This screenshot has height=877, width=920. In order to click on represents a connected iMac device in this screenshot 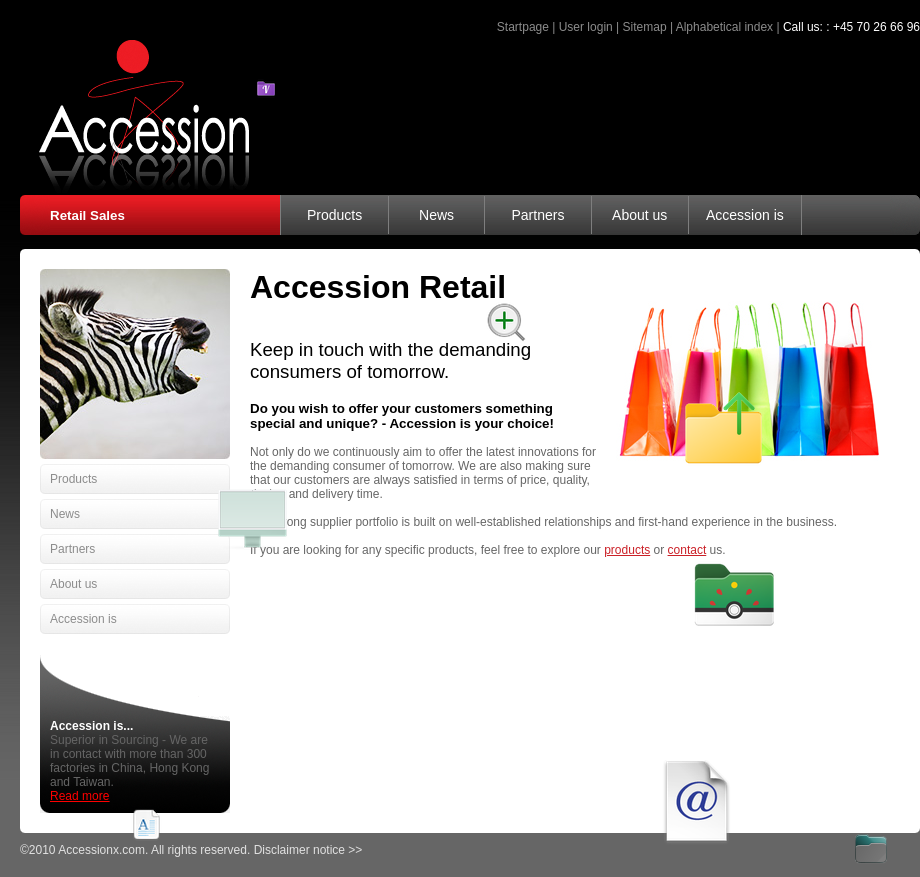, I will do `click(252, 517)`.